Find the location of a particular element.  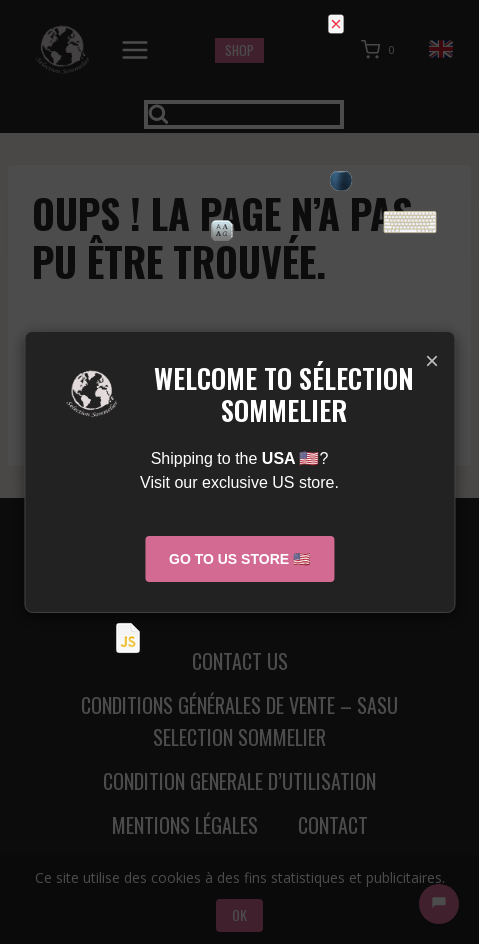

HomePod mini smart speaker device is located at coordinates (341, 183).